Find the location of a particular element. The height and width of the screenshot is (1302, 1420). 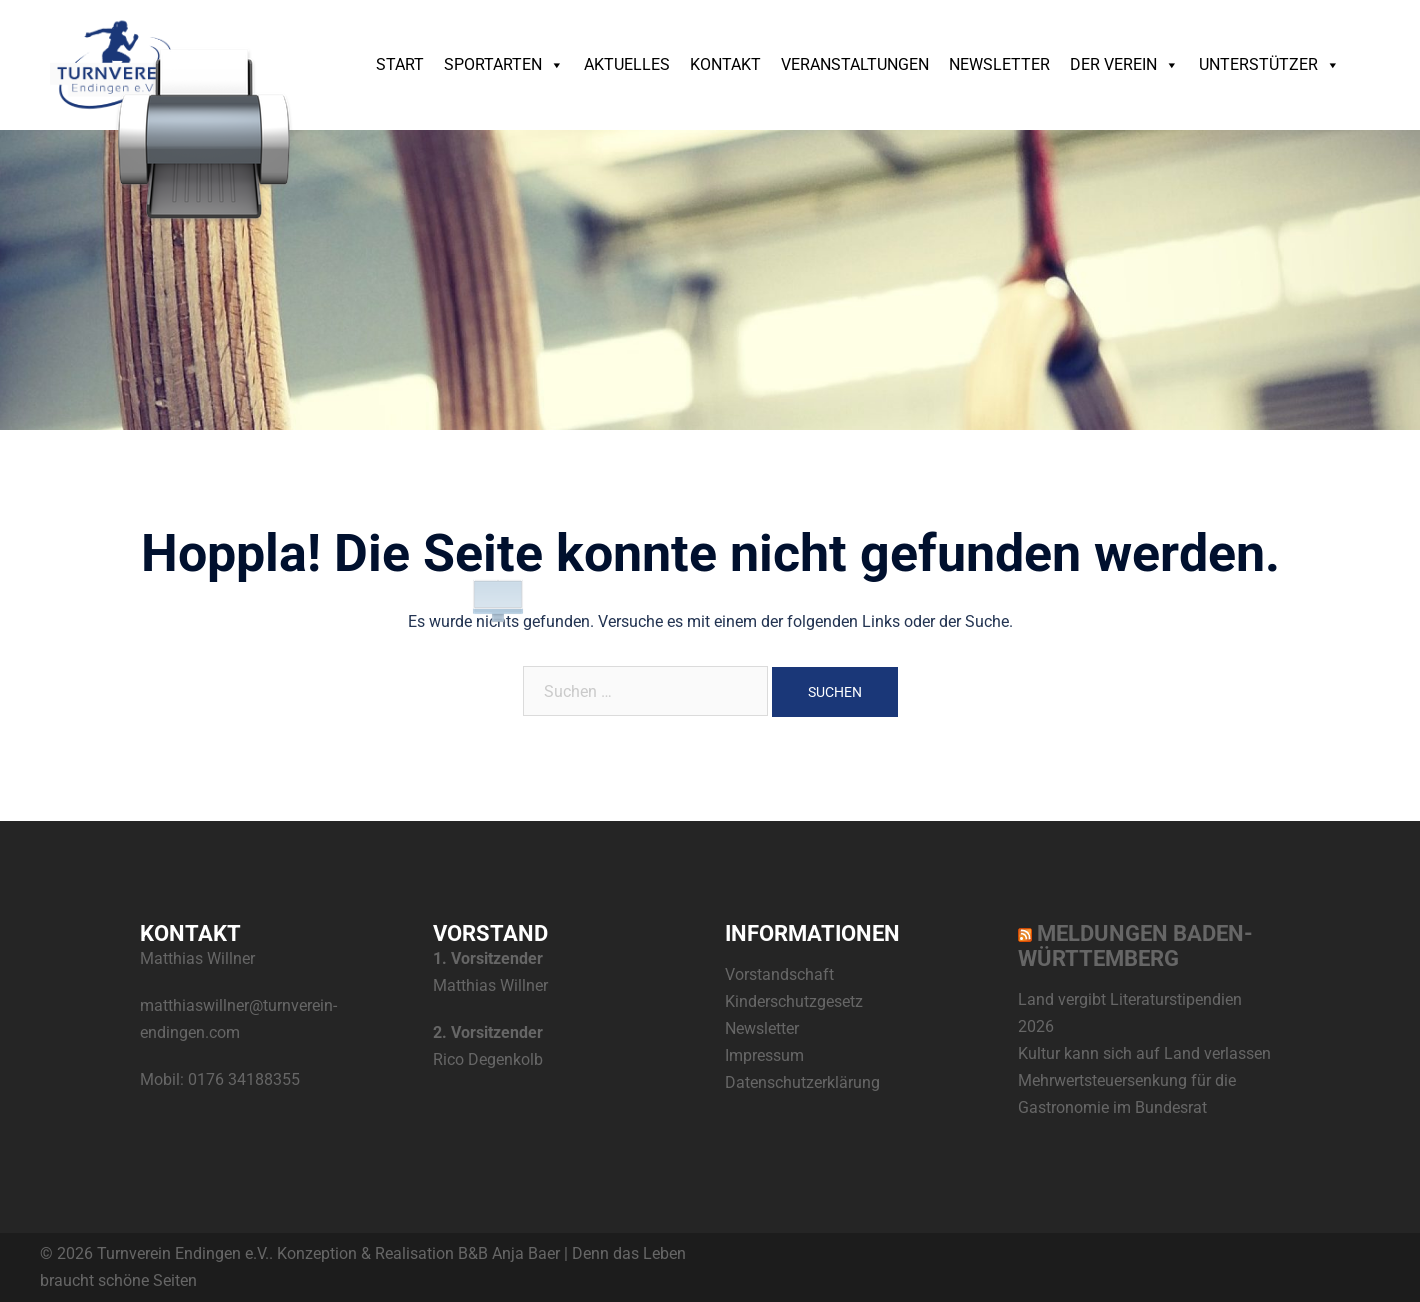

represents this mac in system preferences or finder is located at coordinates (498, 600).